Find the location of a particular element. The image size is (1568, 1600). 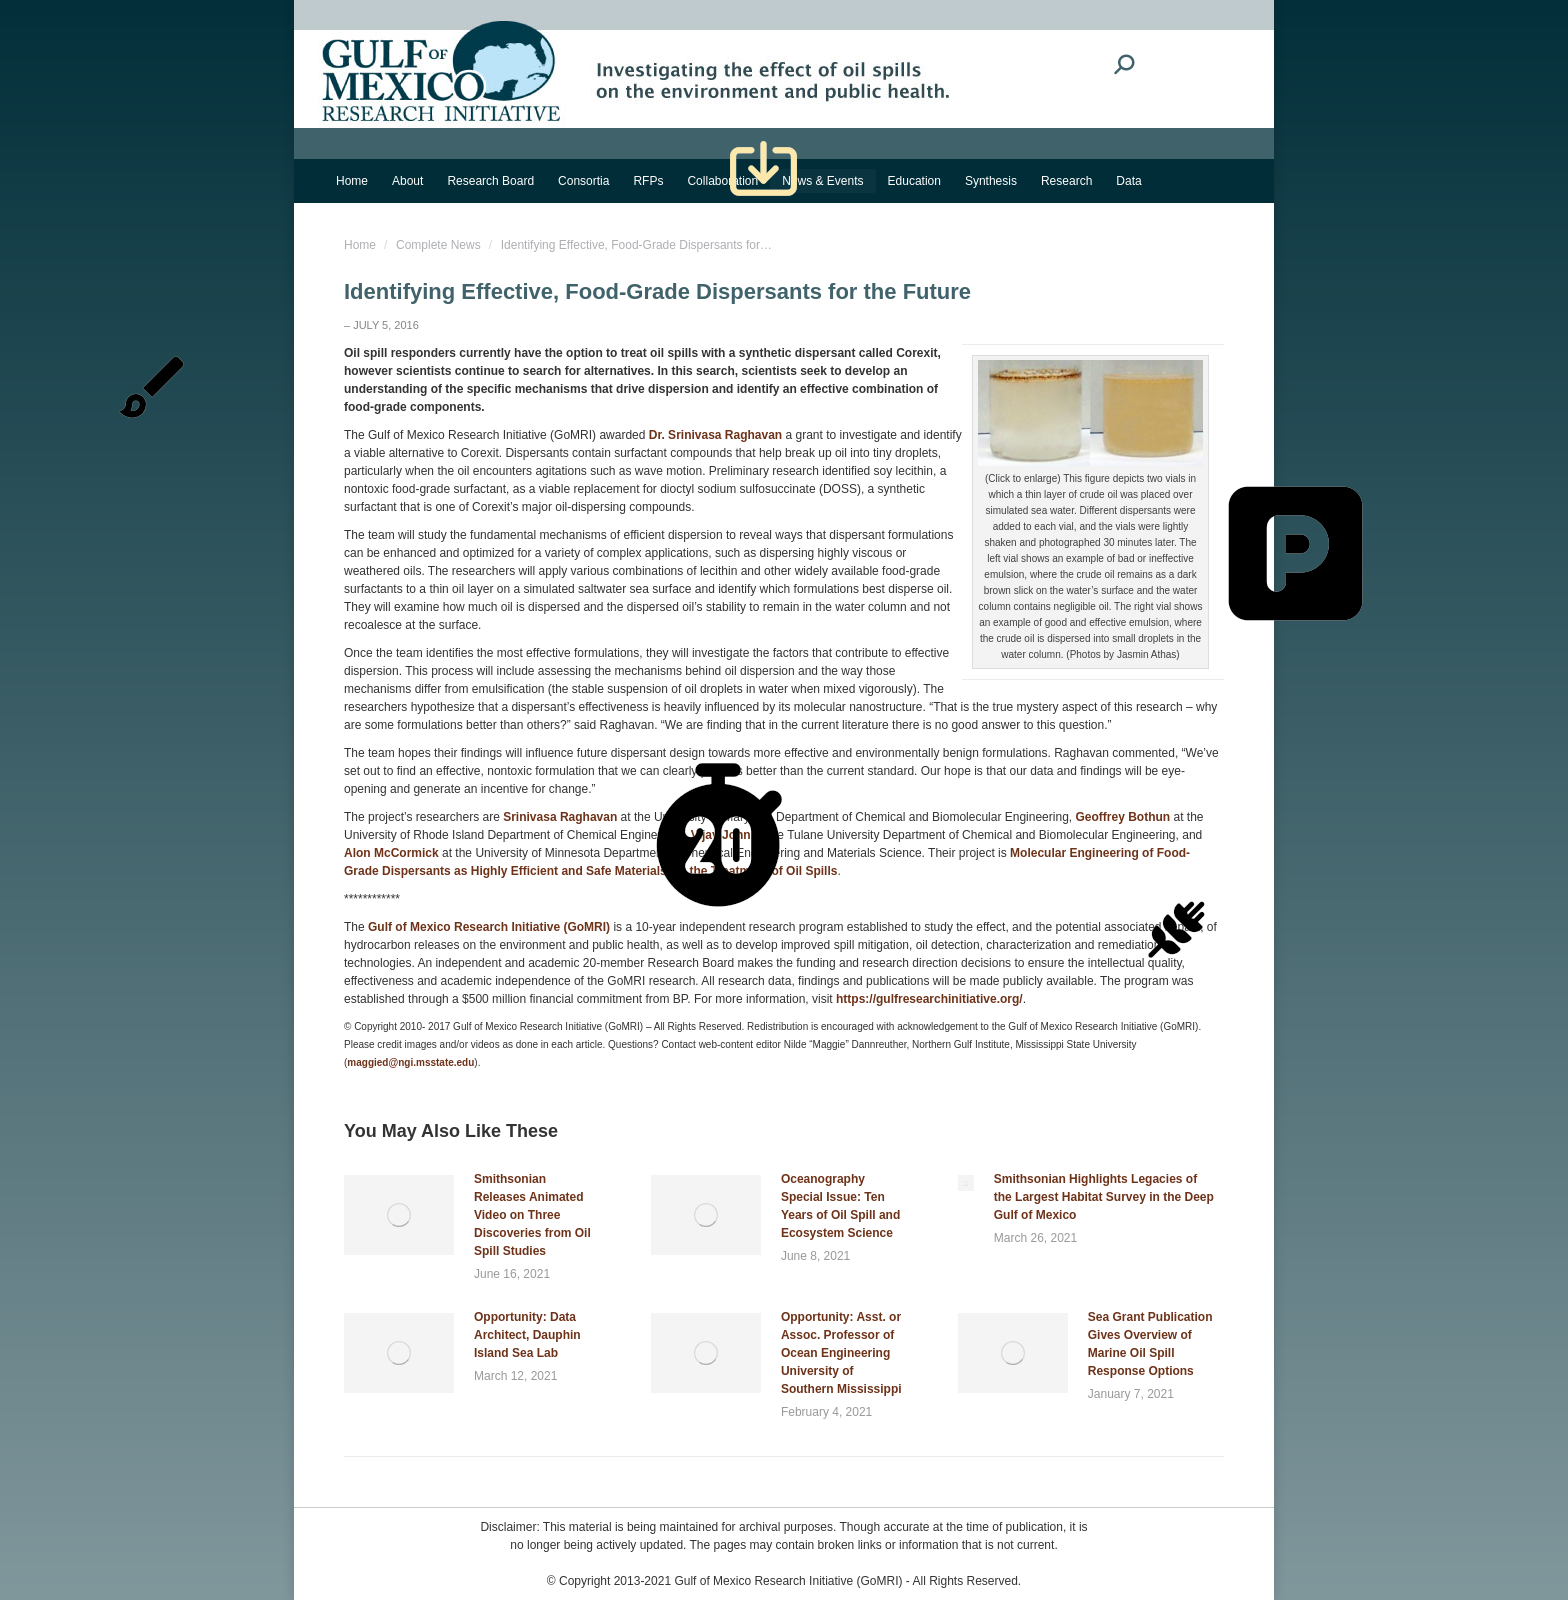

import a file or data into the app is located at coordinates (763, 171).